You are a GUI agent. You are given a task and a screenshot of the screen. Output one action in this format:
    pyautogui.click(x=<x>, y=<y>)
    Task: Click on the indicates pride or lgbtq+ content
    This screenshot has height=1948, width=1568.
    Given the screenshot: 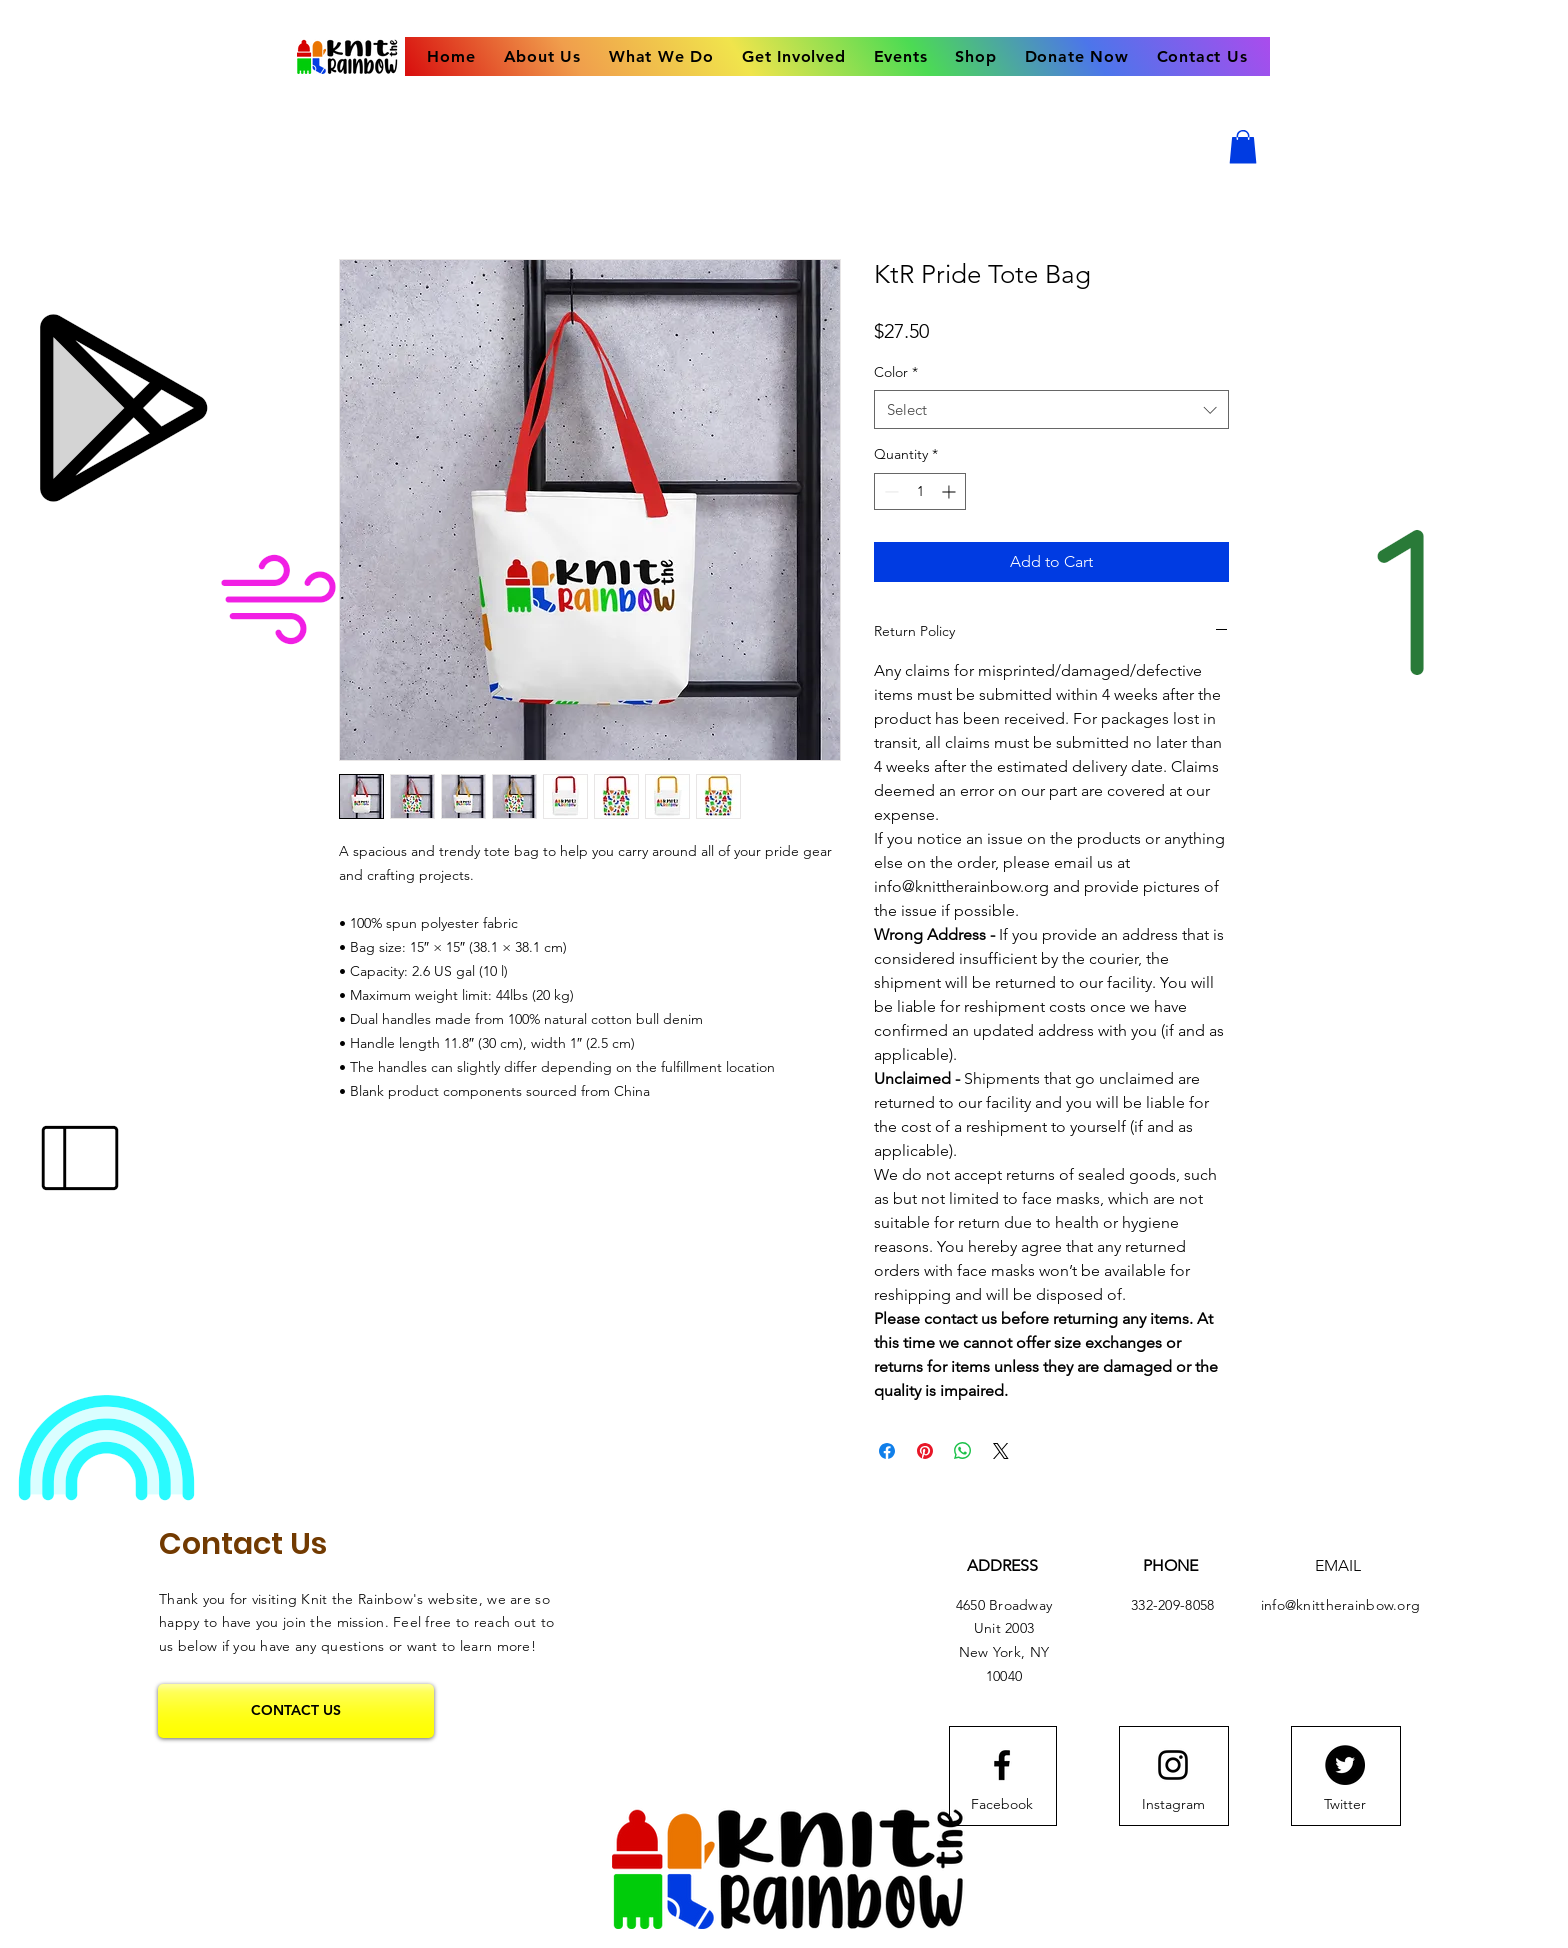 What is the action you would take?
    pyautogui.click(x=106, y=1453)
    